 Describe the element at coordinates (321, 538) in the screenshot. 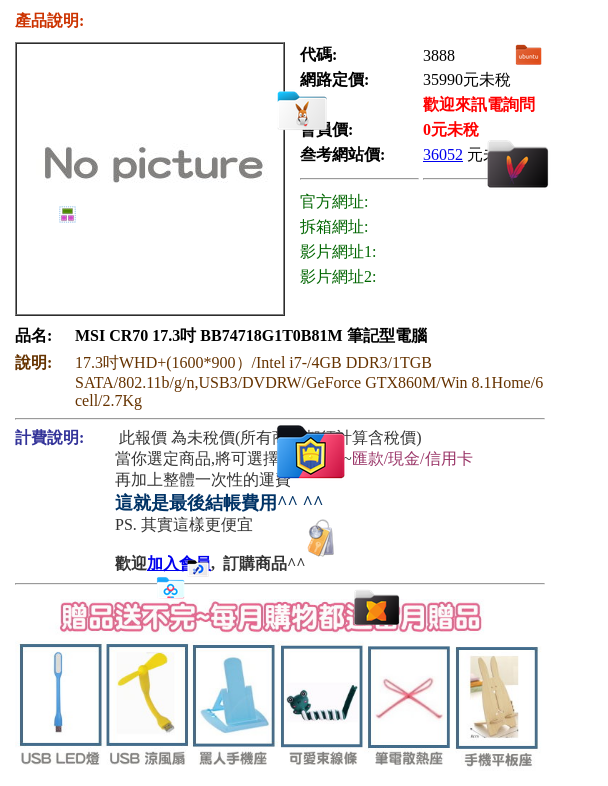

I see `access kerberos authentication settings` at that location.